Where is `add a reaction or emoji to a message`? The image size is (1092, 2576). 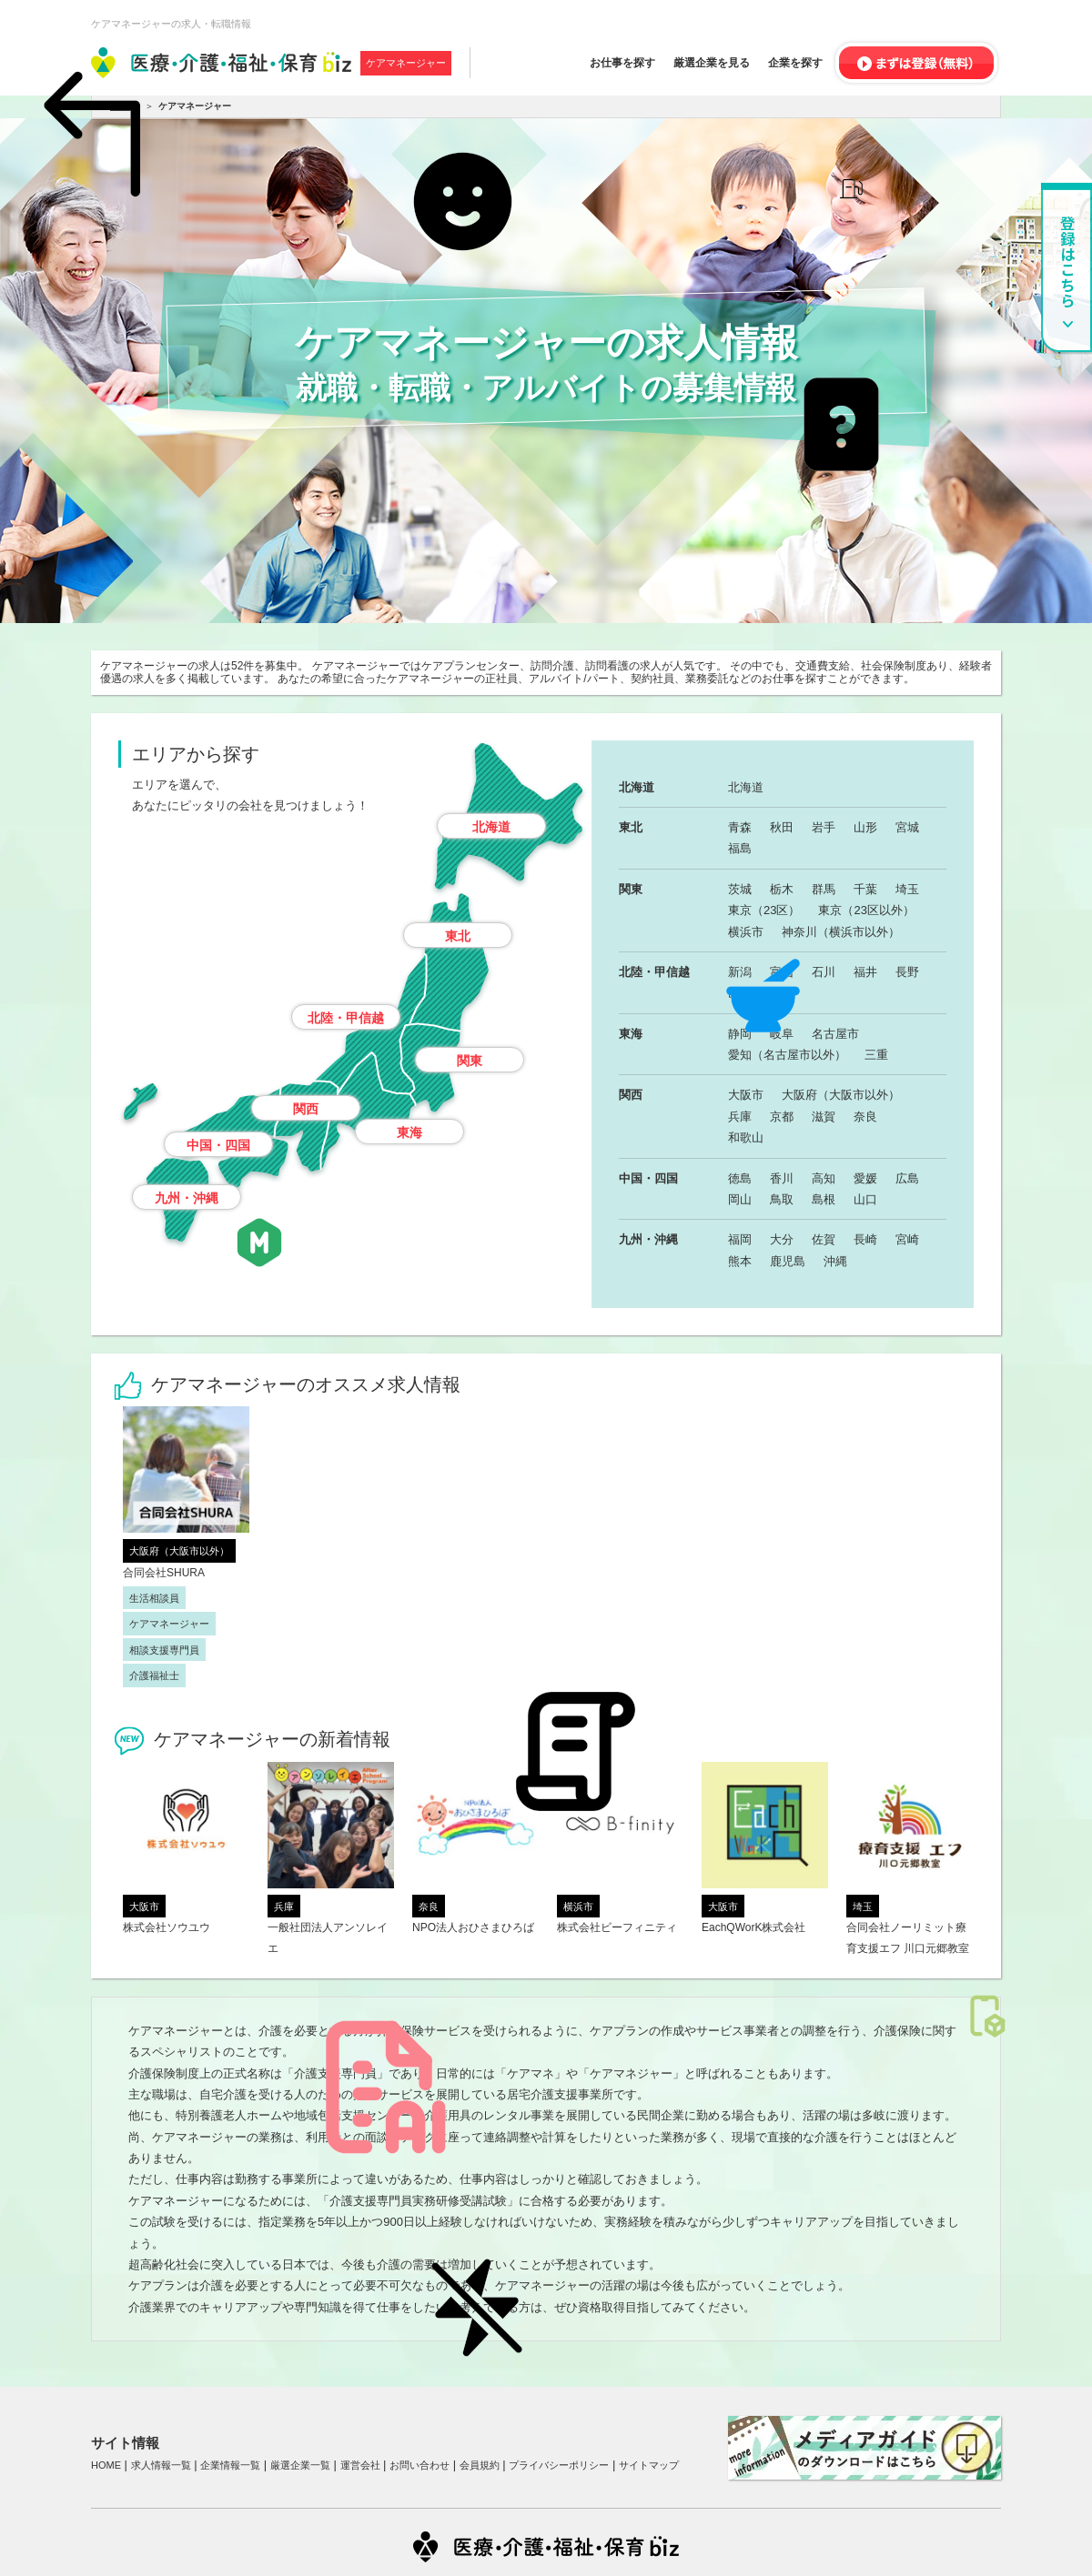
add a reaction or emoji to a message is located at coordinates (462, 201).